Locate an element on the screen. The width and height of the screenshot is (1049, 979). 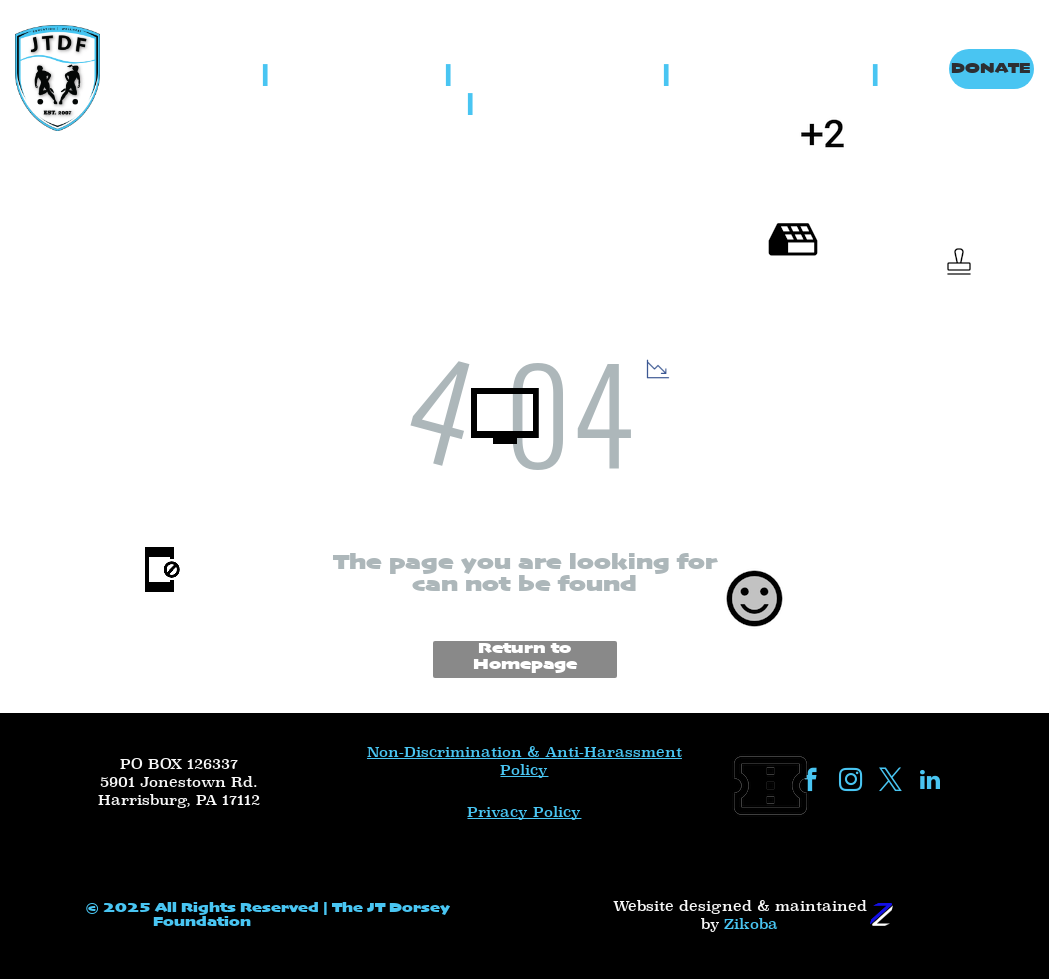
view declining metrics or trends is located at coordinates (658, 369).